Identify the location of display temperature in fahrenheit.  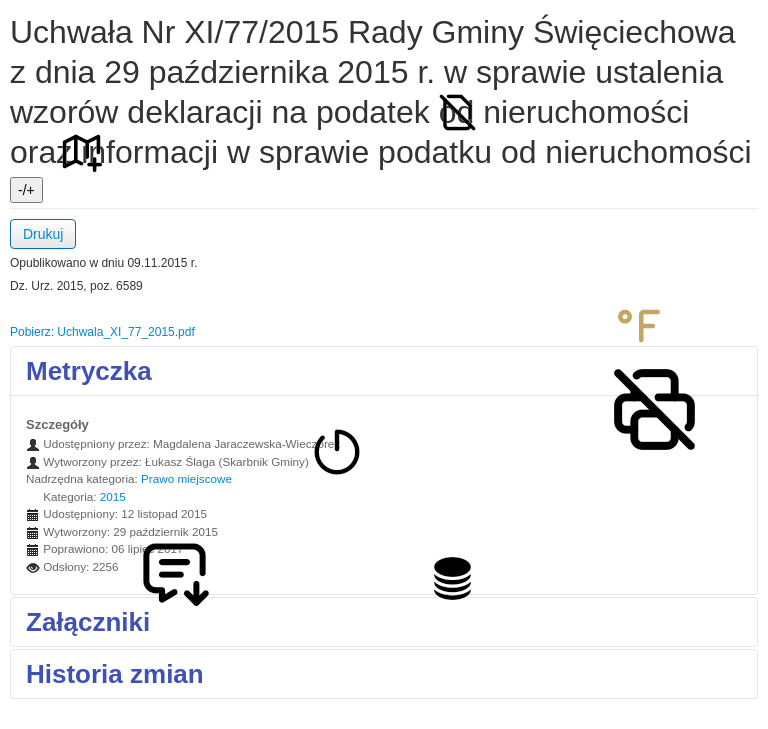
(639, 326).